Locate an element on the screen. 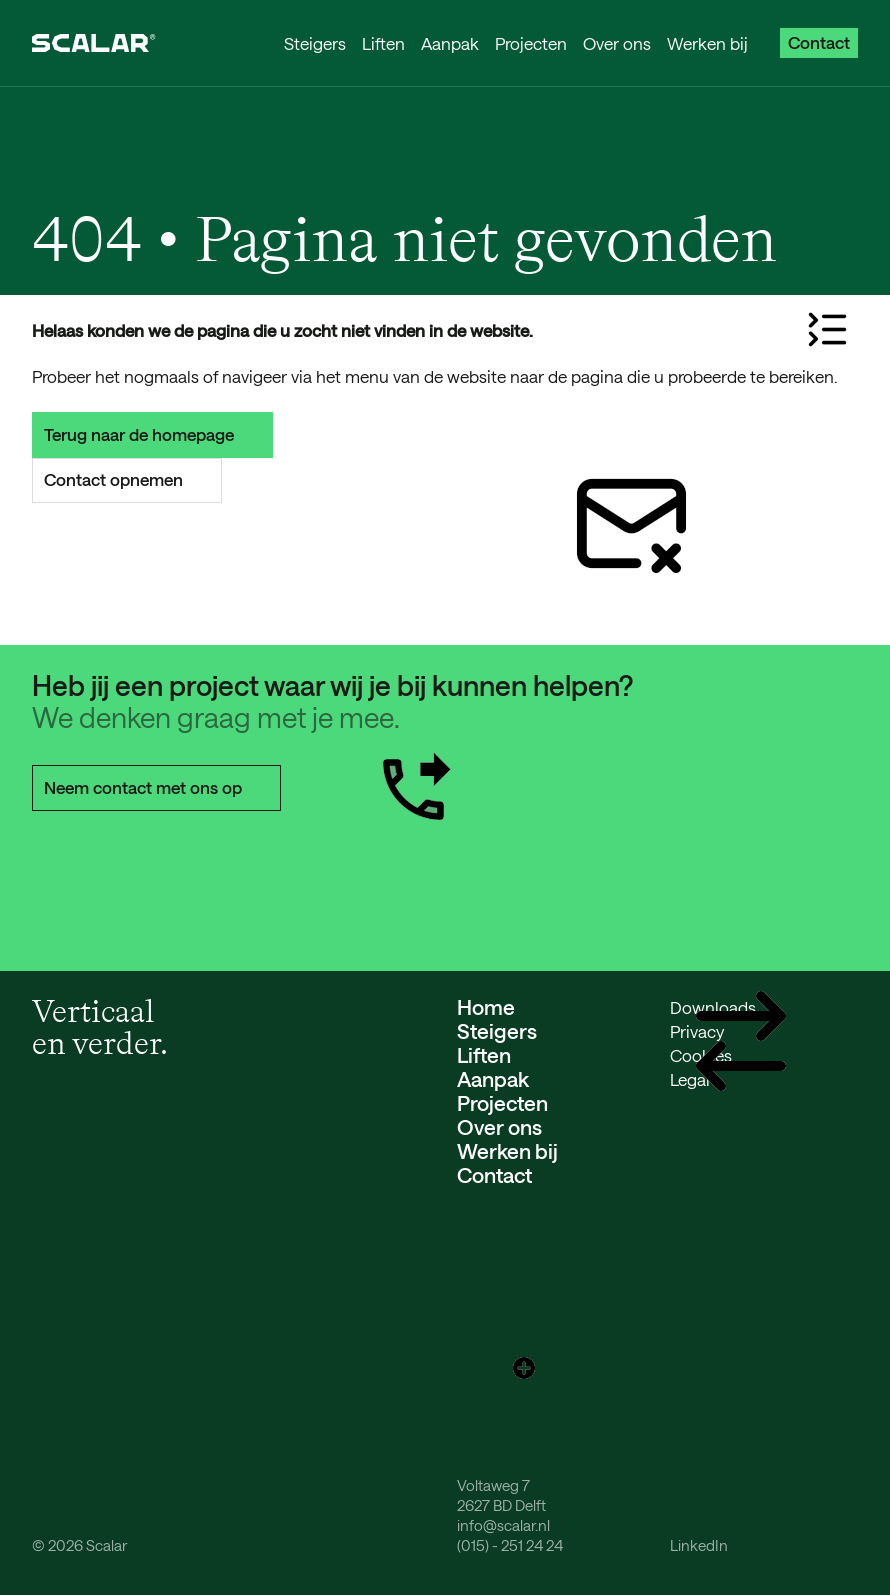  collapse or minimize list items is located at coordinates (827, 329).